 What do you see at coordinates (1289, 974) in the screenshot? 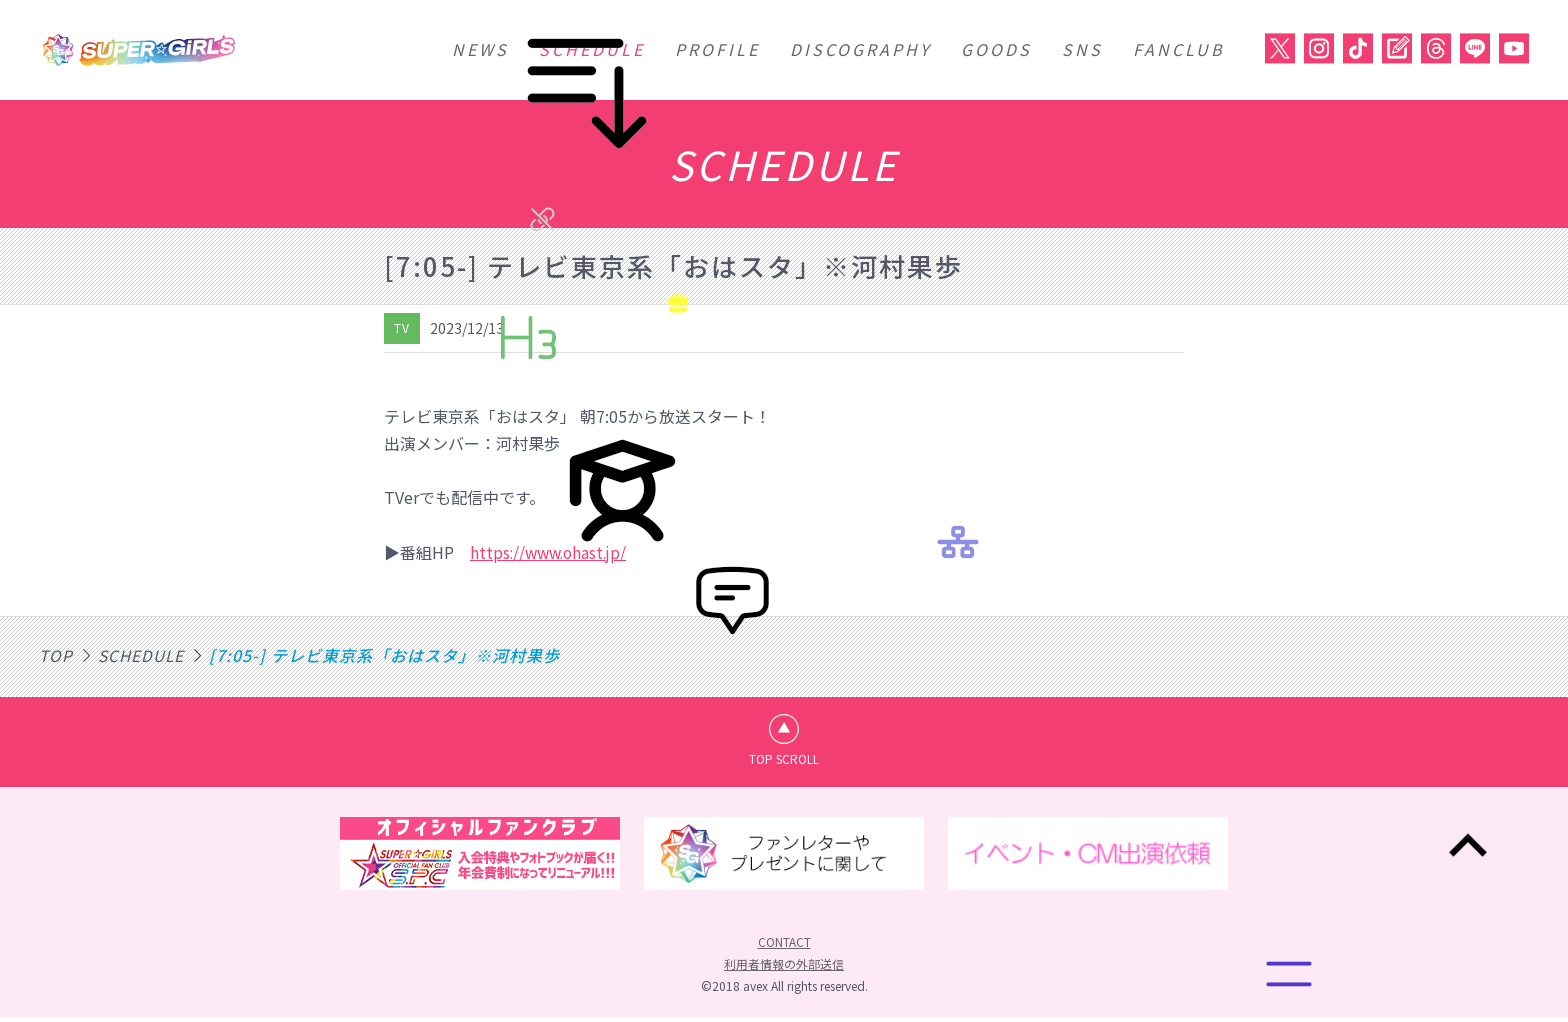
I see `open menu or navigation options` at bounding box center [1289, 974].